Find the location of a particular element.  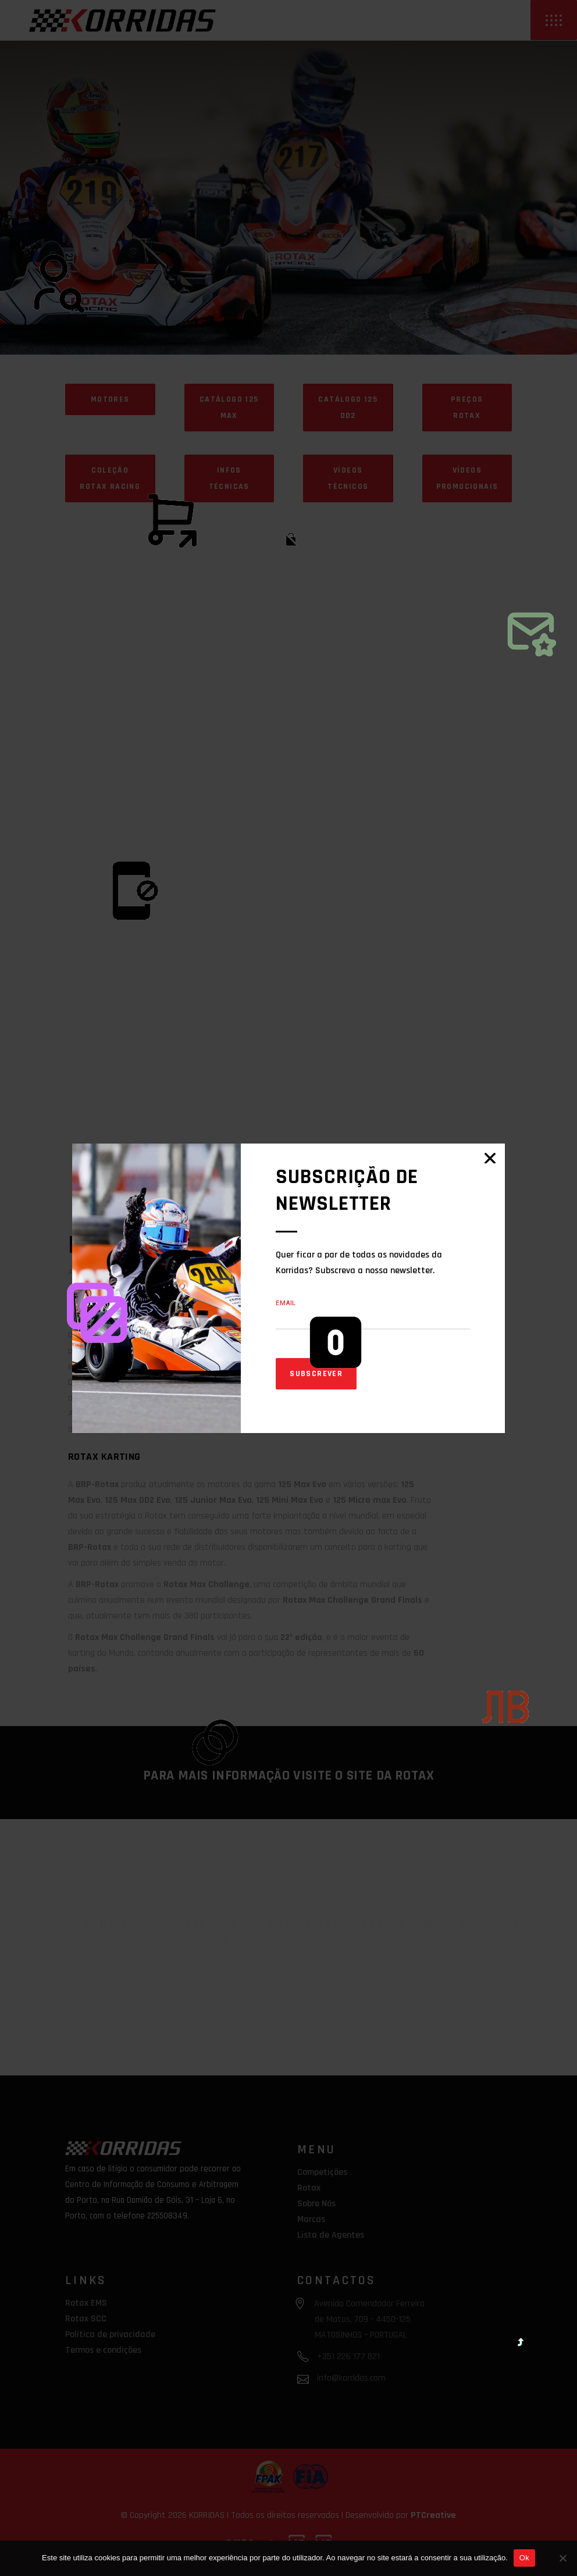

select multiple items or objects is located at coordinates (97, 1313).